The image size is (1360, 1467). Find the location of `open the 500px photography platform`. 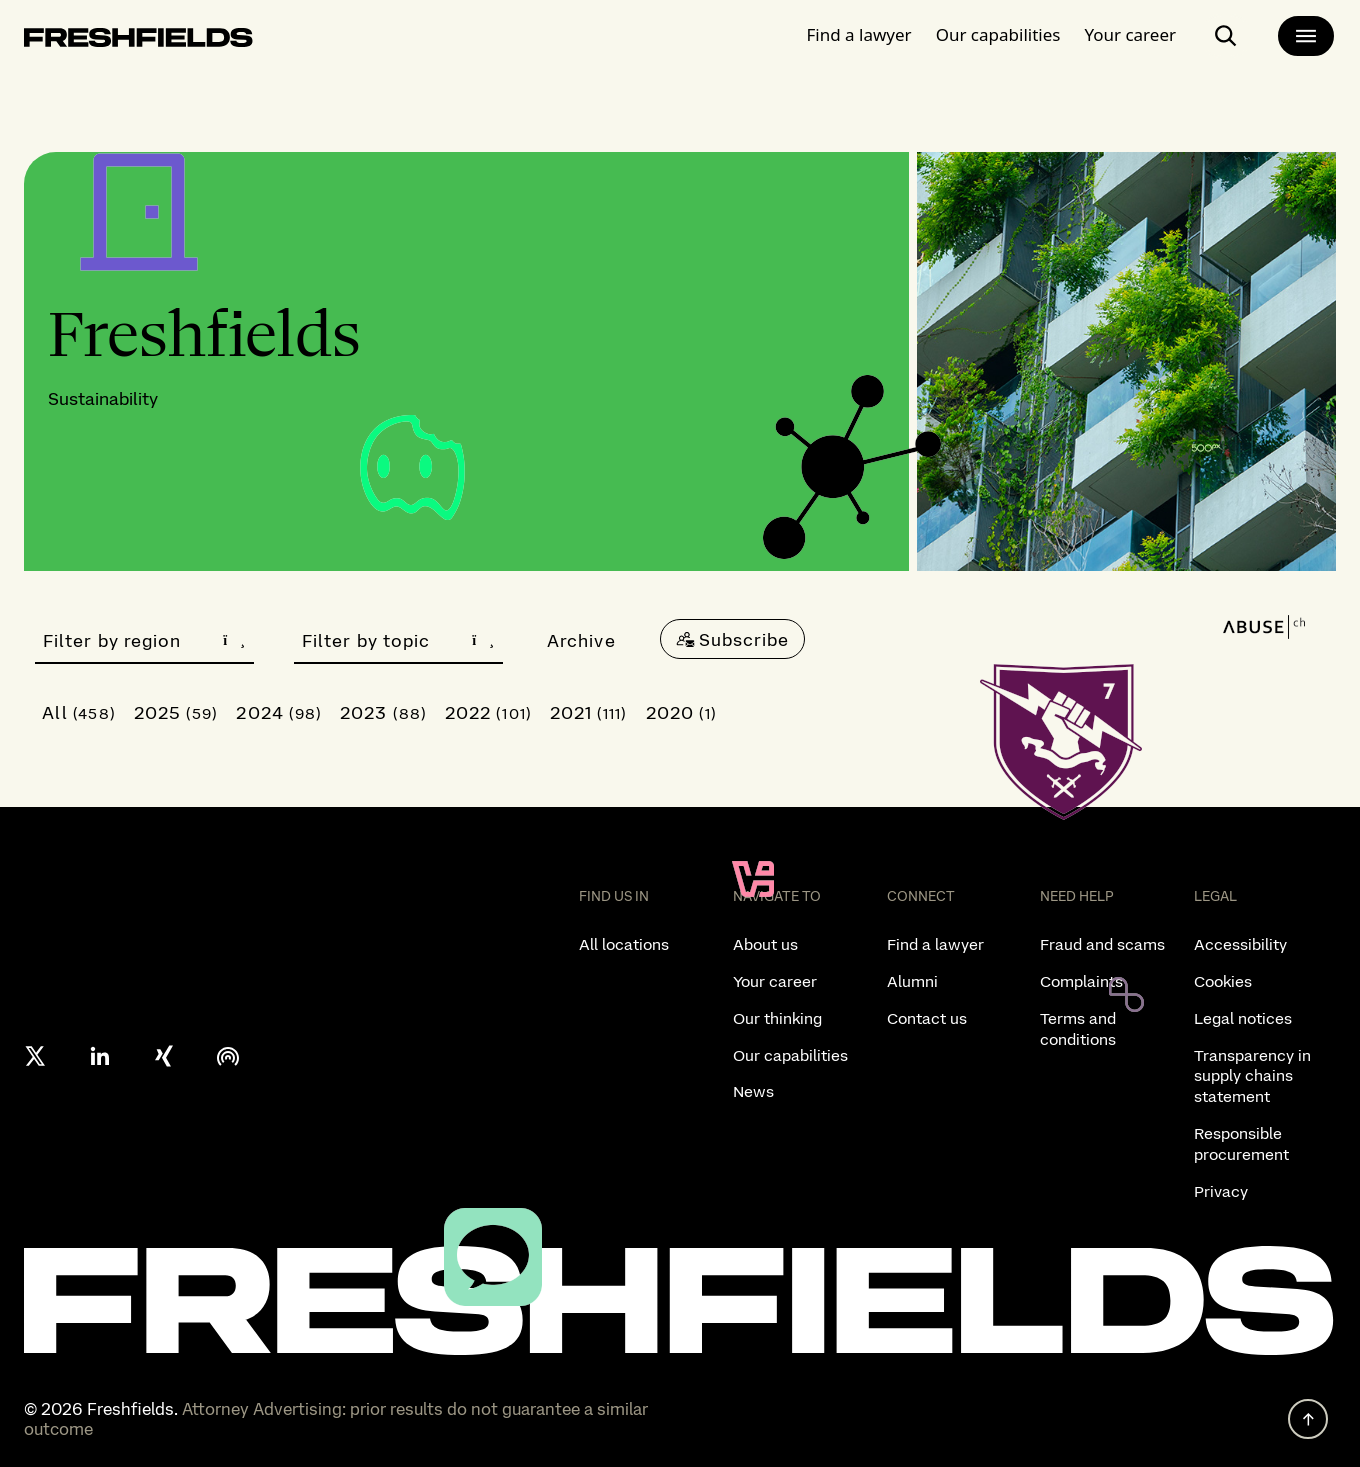

open the 500px photography platform is located at coordinates (1206, 448).